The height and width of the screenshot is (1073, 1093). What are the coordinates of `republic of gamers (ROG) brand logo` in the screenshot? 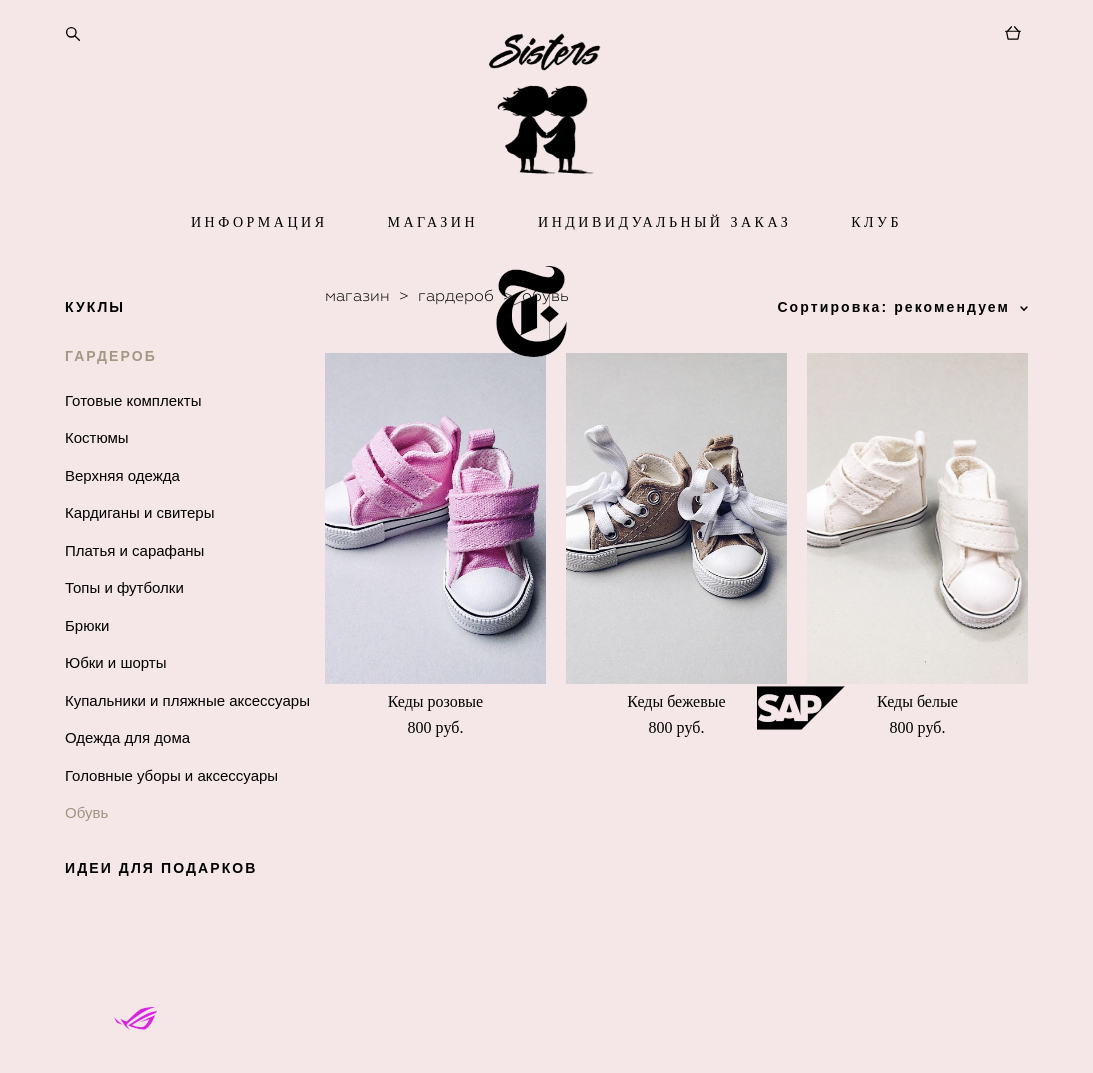 It's located at (135, 1018).